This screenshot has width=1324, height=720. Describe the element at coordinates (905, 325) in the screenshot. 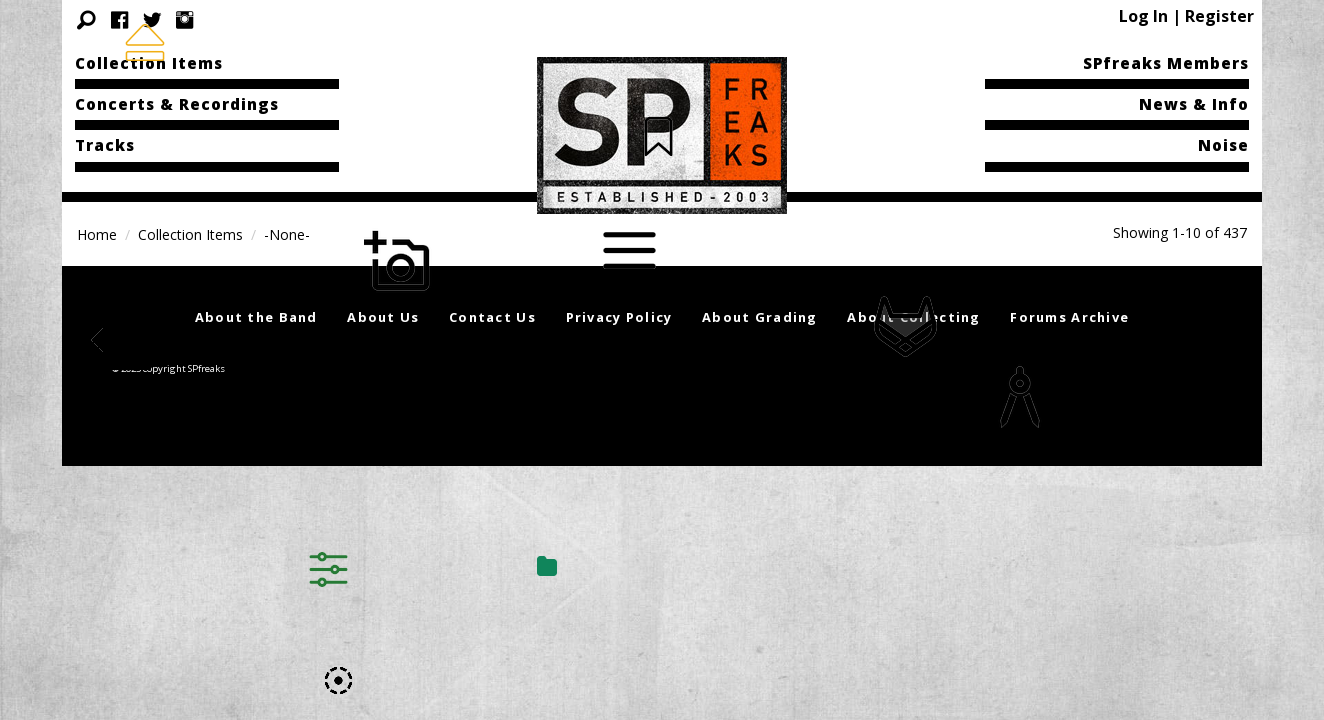

I see `open GitLab repository` at that location.